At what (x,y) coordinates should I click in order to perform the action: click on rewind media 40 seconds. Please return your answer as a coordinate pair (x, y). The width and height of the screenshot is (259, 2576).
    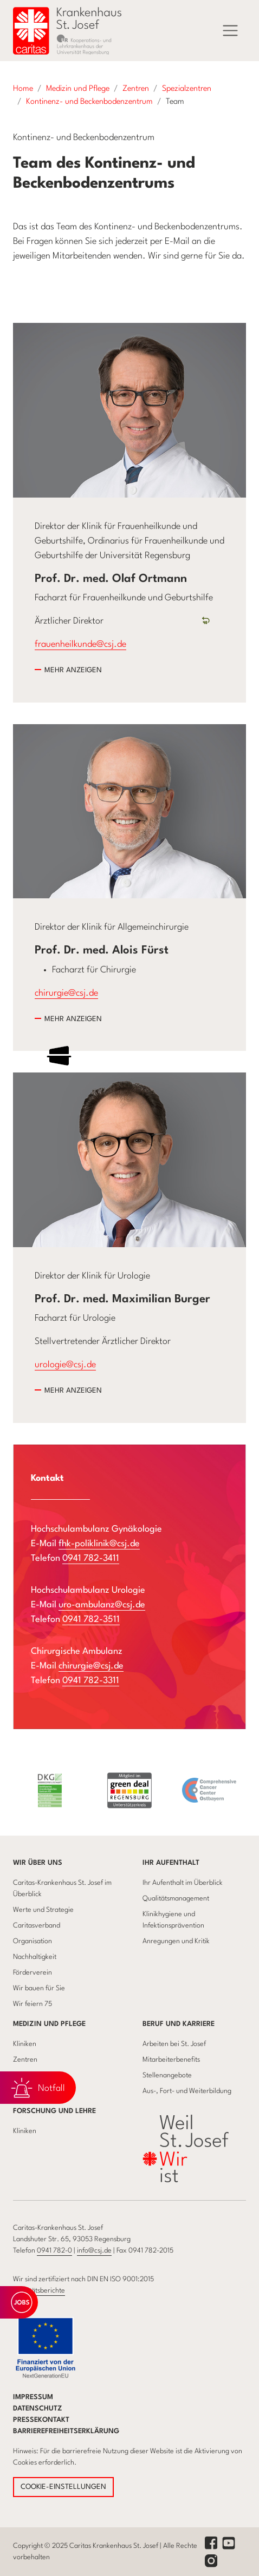
    Looking at the image, I should click on (205, 620).